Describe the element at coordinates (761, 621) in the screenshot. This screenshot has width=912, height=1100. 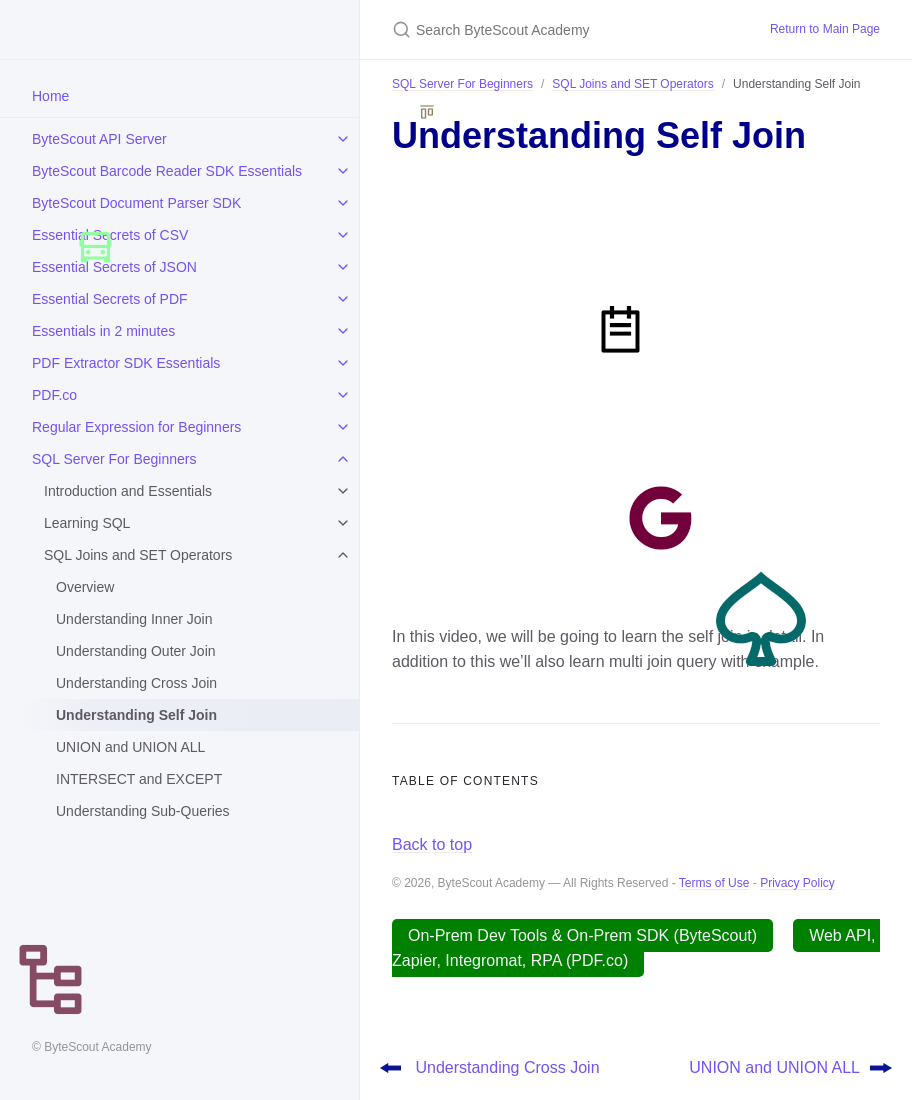
I see `spade suit symbol for card games` at that location.